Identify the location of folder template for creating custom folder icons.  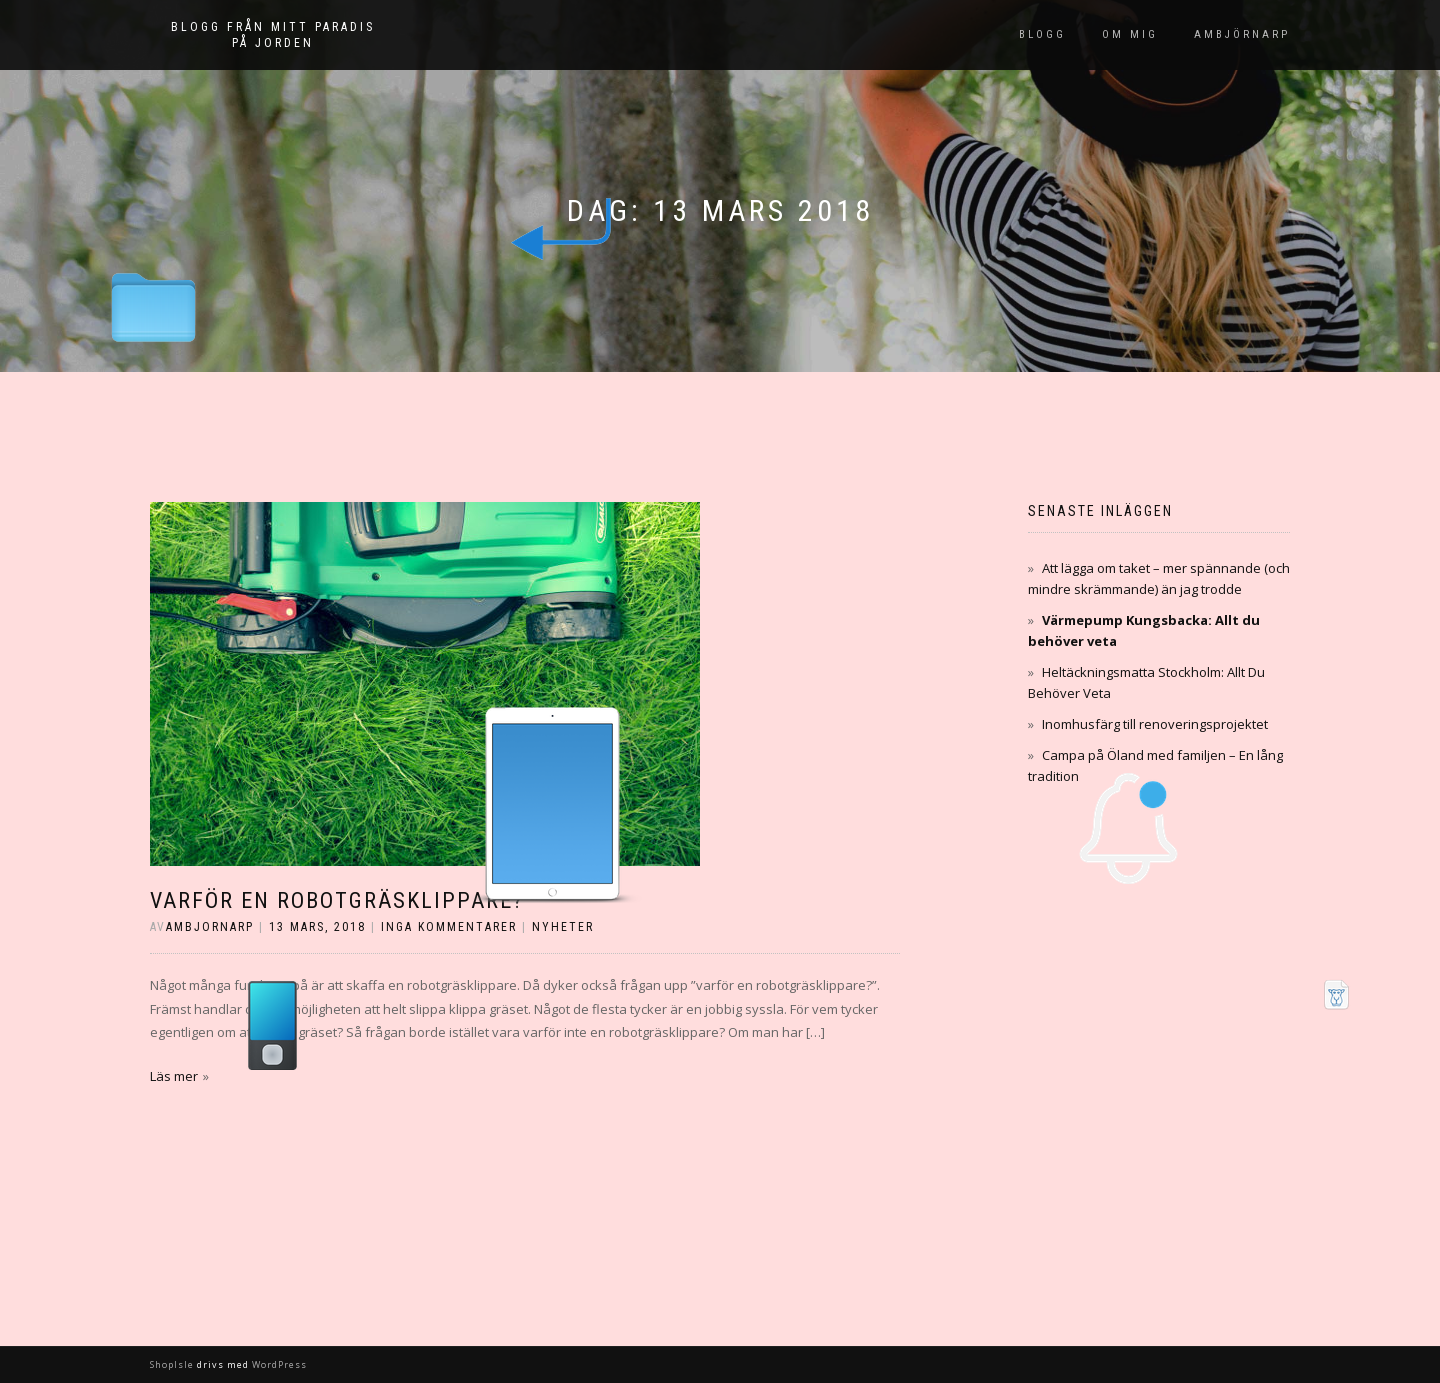
(153, 307).